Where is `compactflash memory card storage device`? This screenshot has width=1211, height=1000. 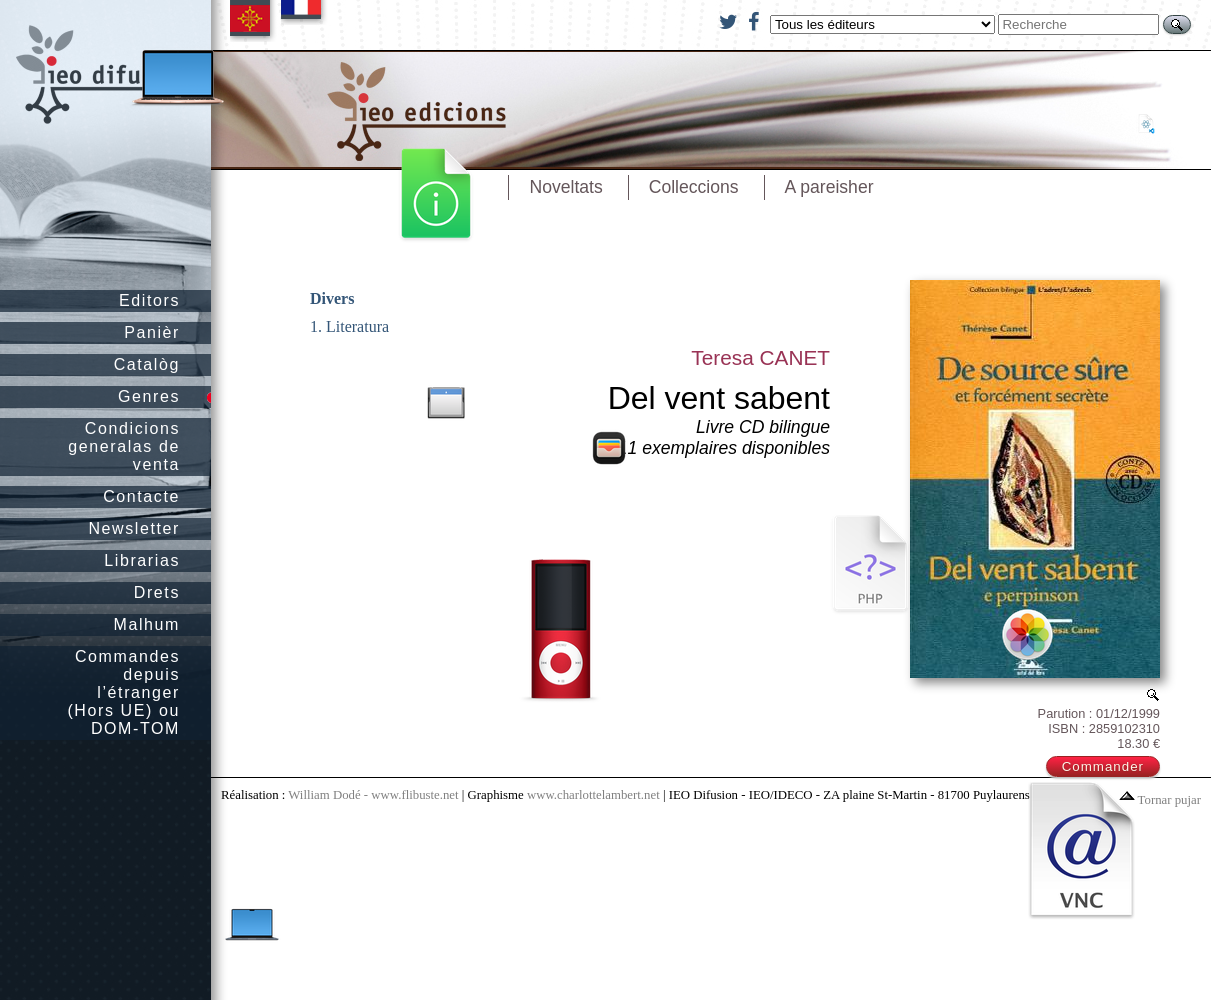 compactflash memory card storage device is located at coordinates (446, 402).